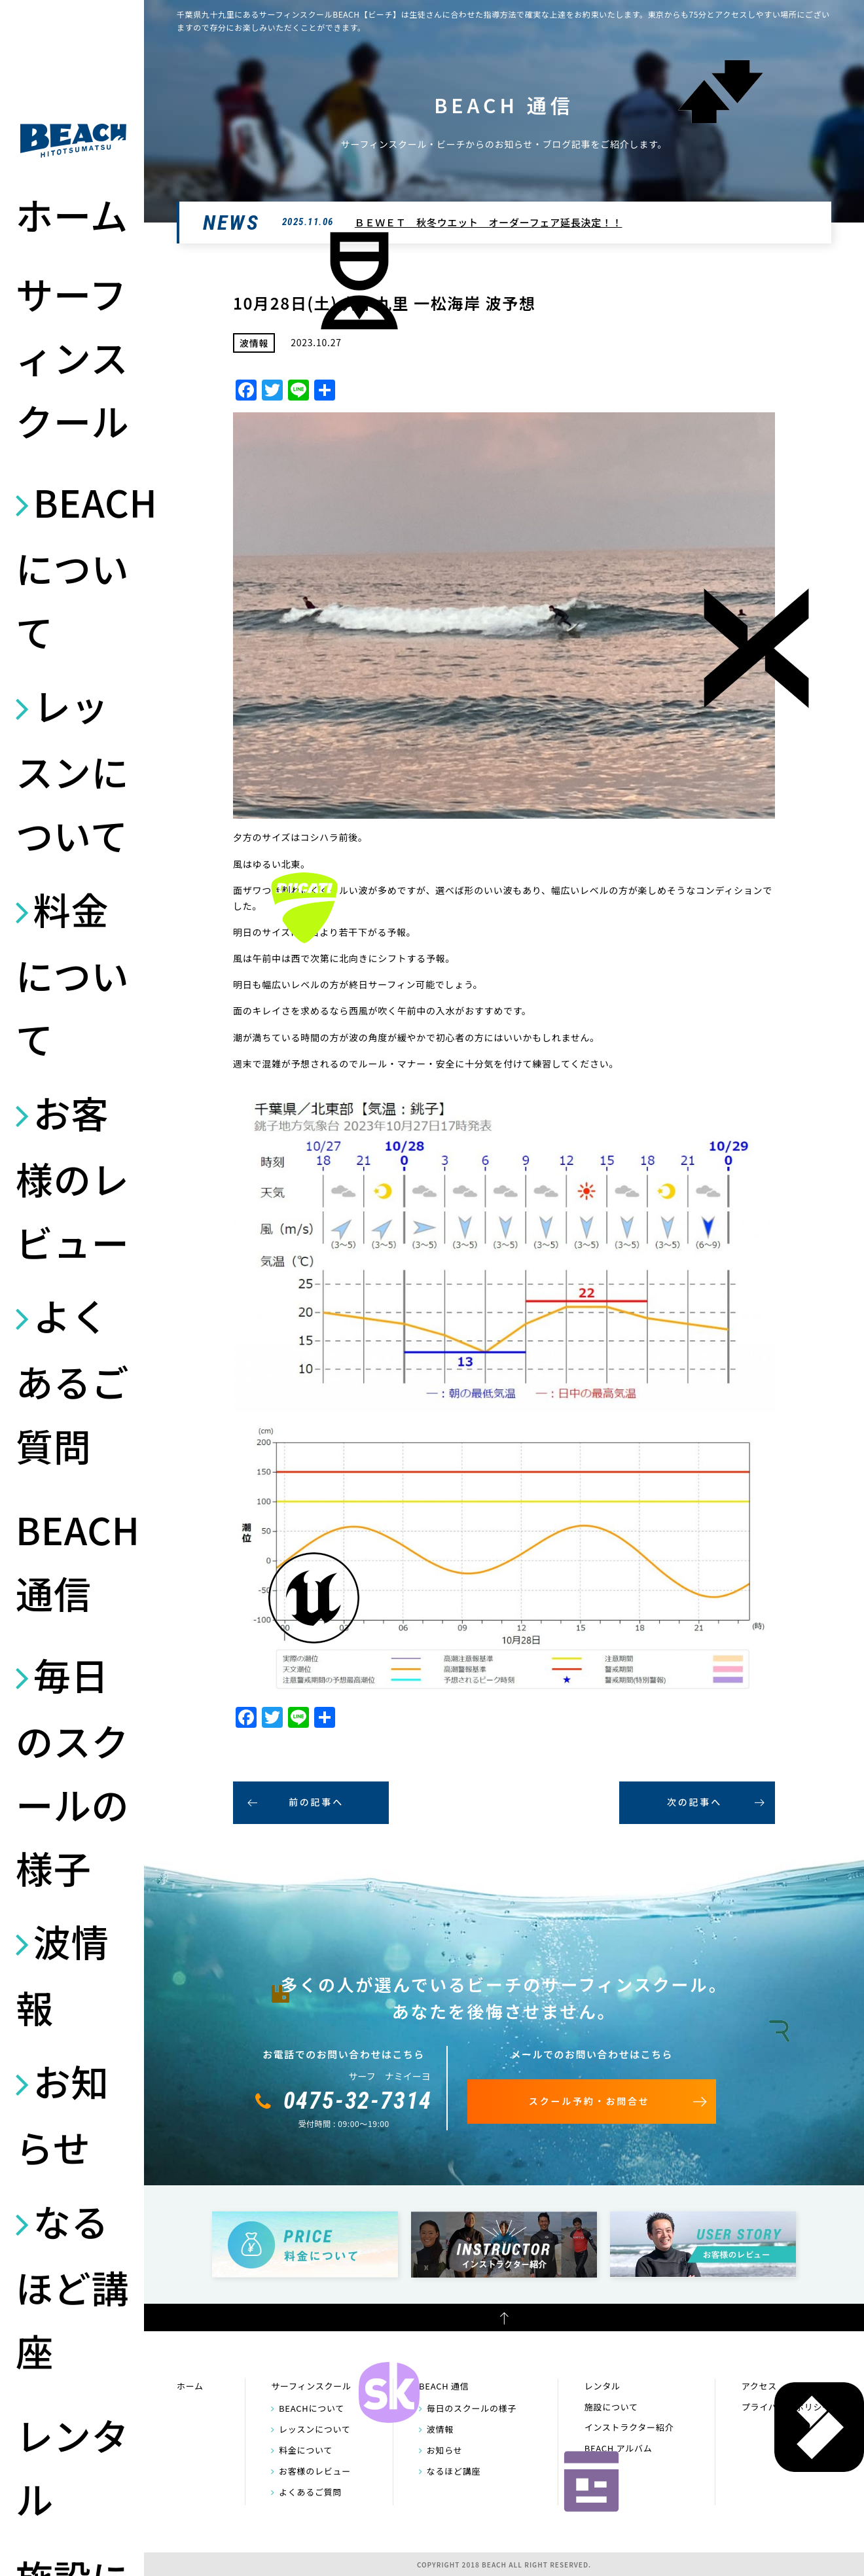  I want to click on open wondershare filmora video editor, so click(819, 2427).